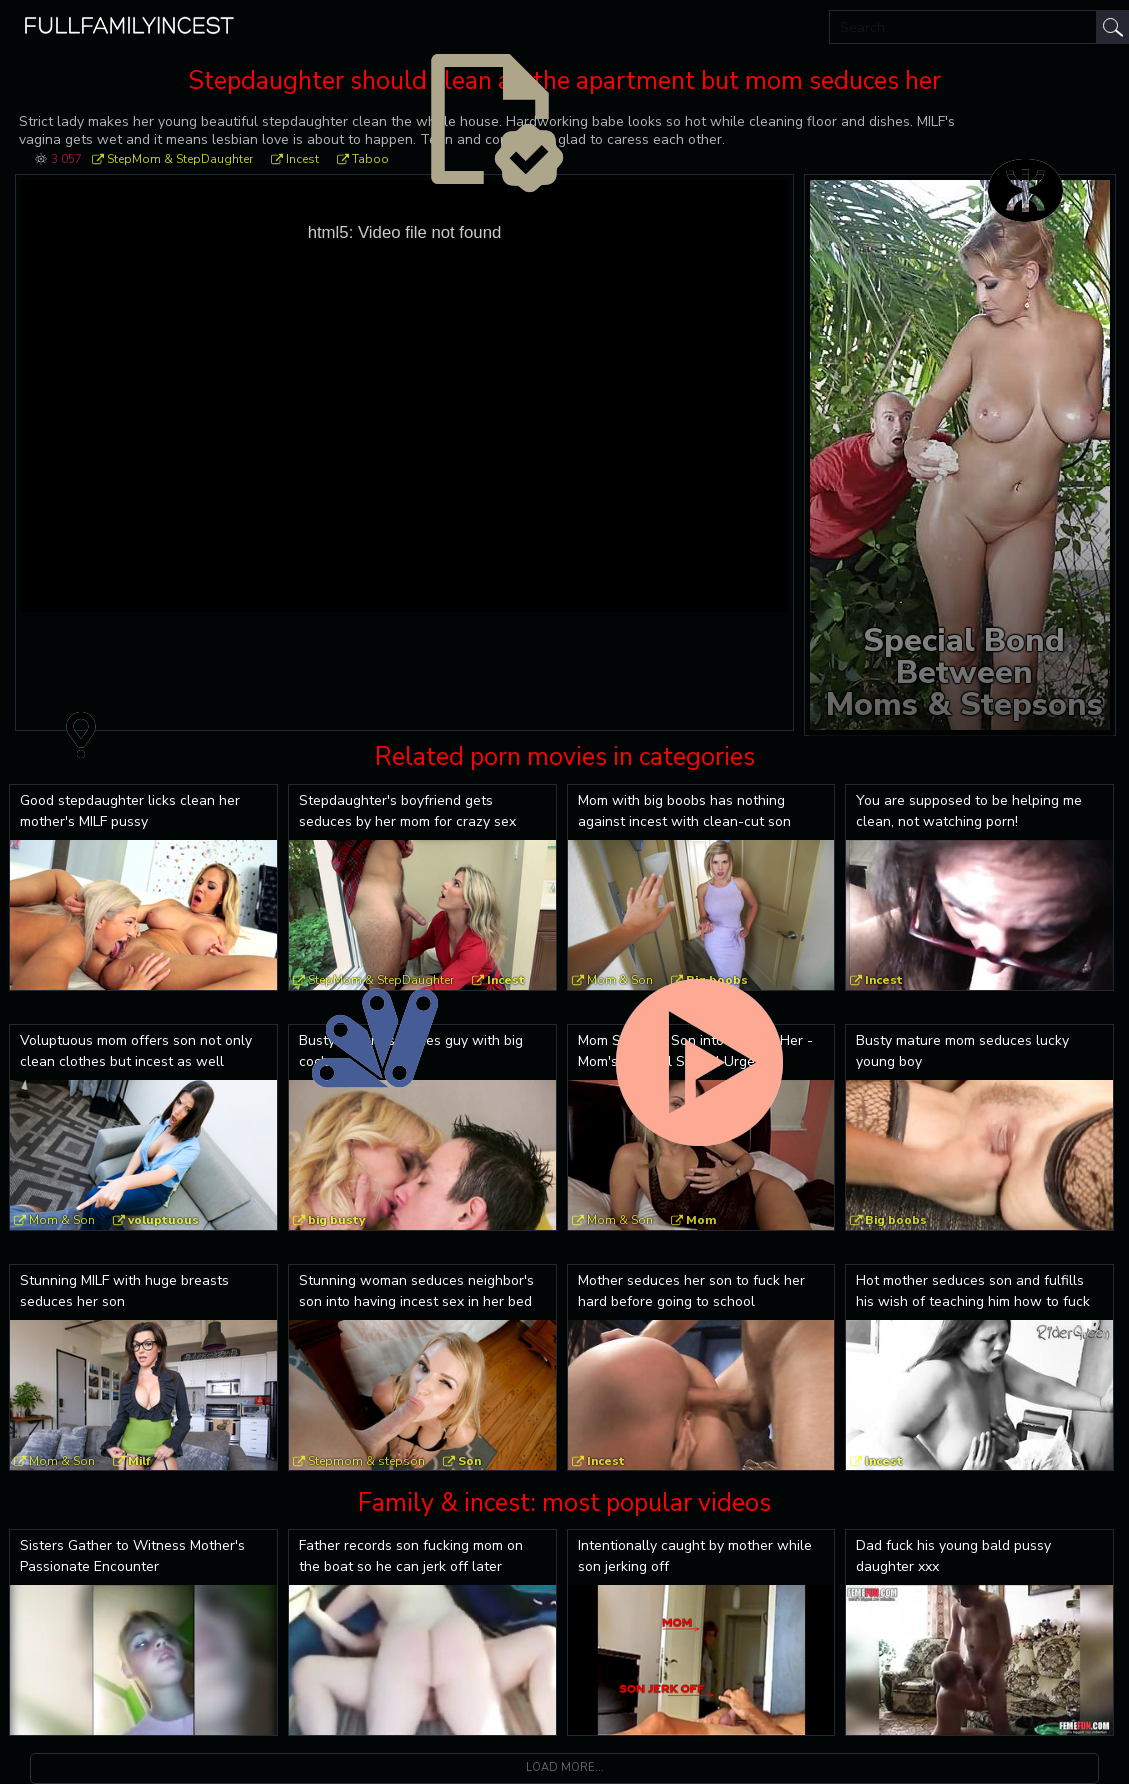 This screenshot has height=1784, width=1129. What do you see at coordinates (699, 1062) in the screenshot?
I see `open the NewPipe app` at bounding box center [699, 1062].